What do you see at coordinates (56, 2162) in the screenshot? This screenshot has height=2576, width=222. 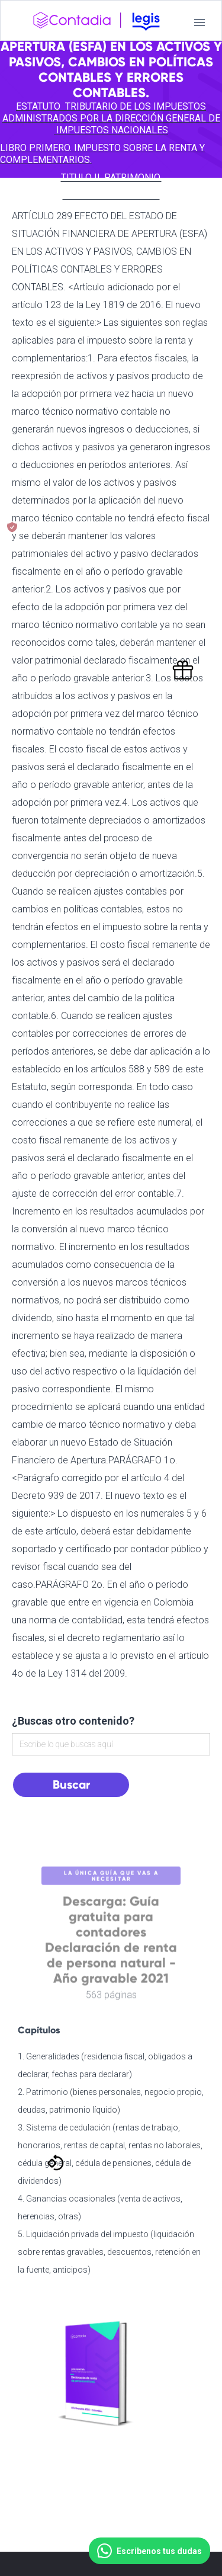 I see `rotate image 90 degrees counterclockwise` at bounding box center [56, 2162].